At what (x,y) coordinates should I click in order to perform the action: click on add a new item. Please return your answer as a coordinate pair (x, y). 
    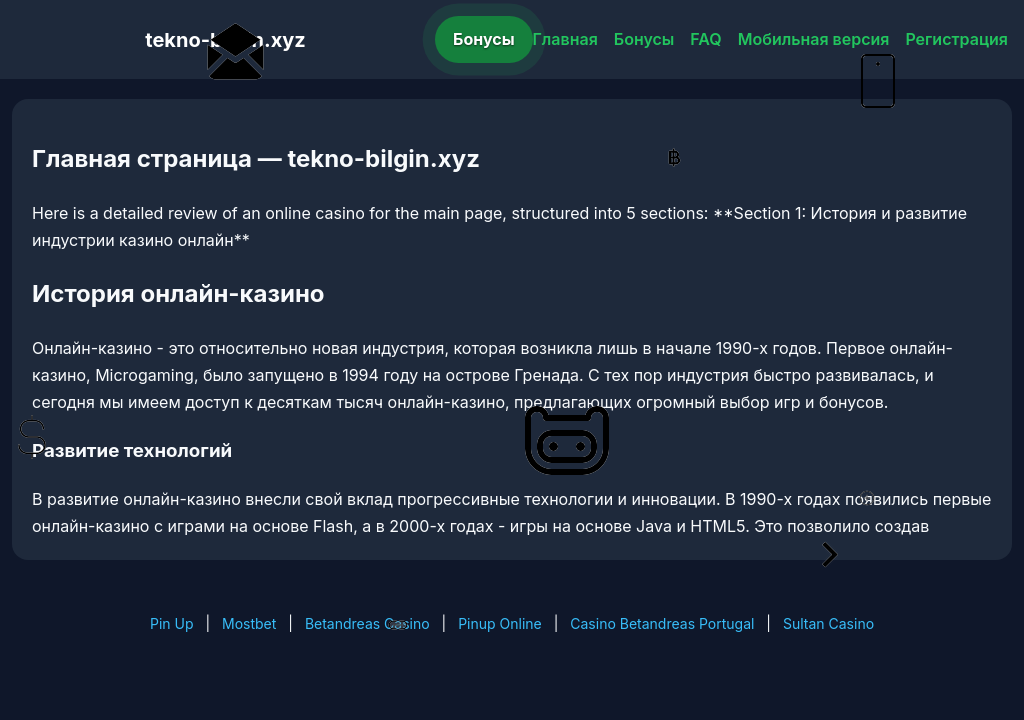
    Looking at the image, I should click on (867, 498).